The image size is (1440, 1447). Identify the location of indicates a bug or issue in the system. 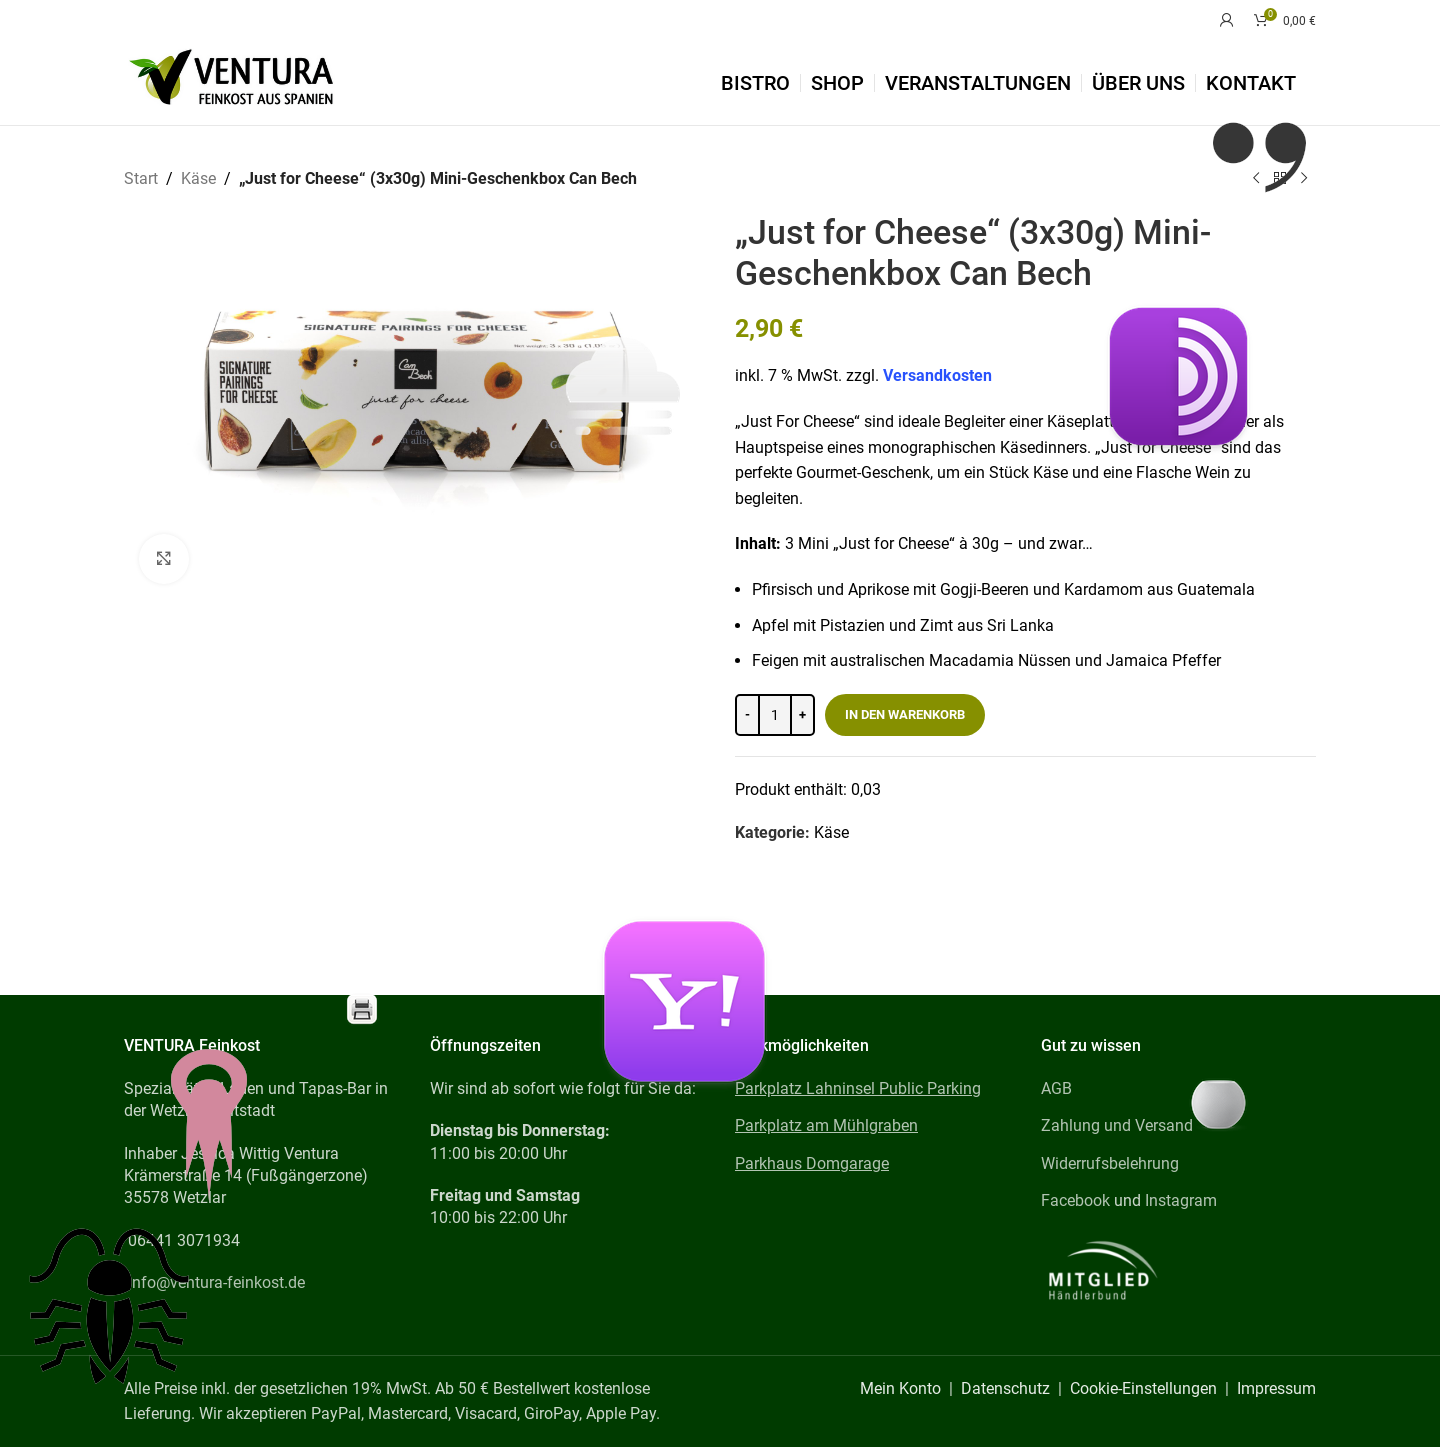
(108, 1306).